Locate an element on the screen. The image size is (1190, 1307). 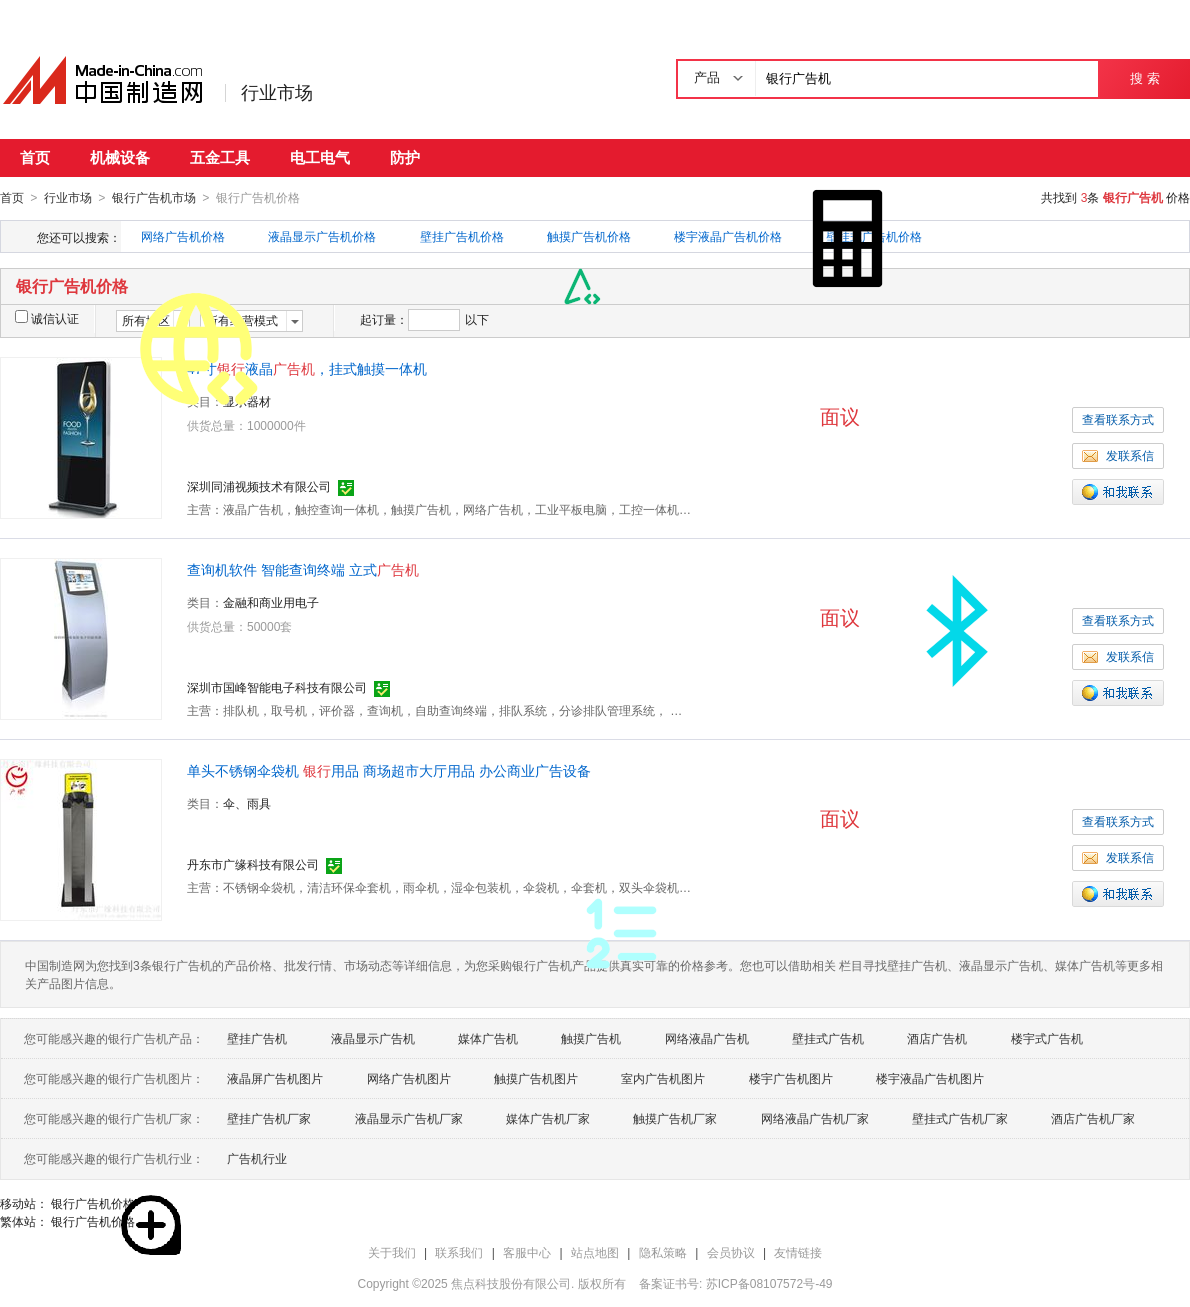
access navigation code or routing scripts is located at coordinates (580, 286).